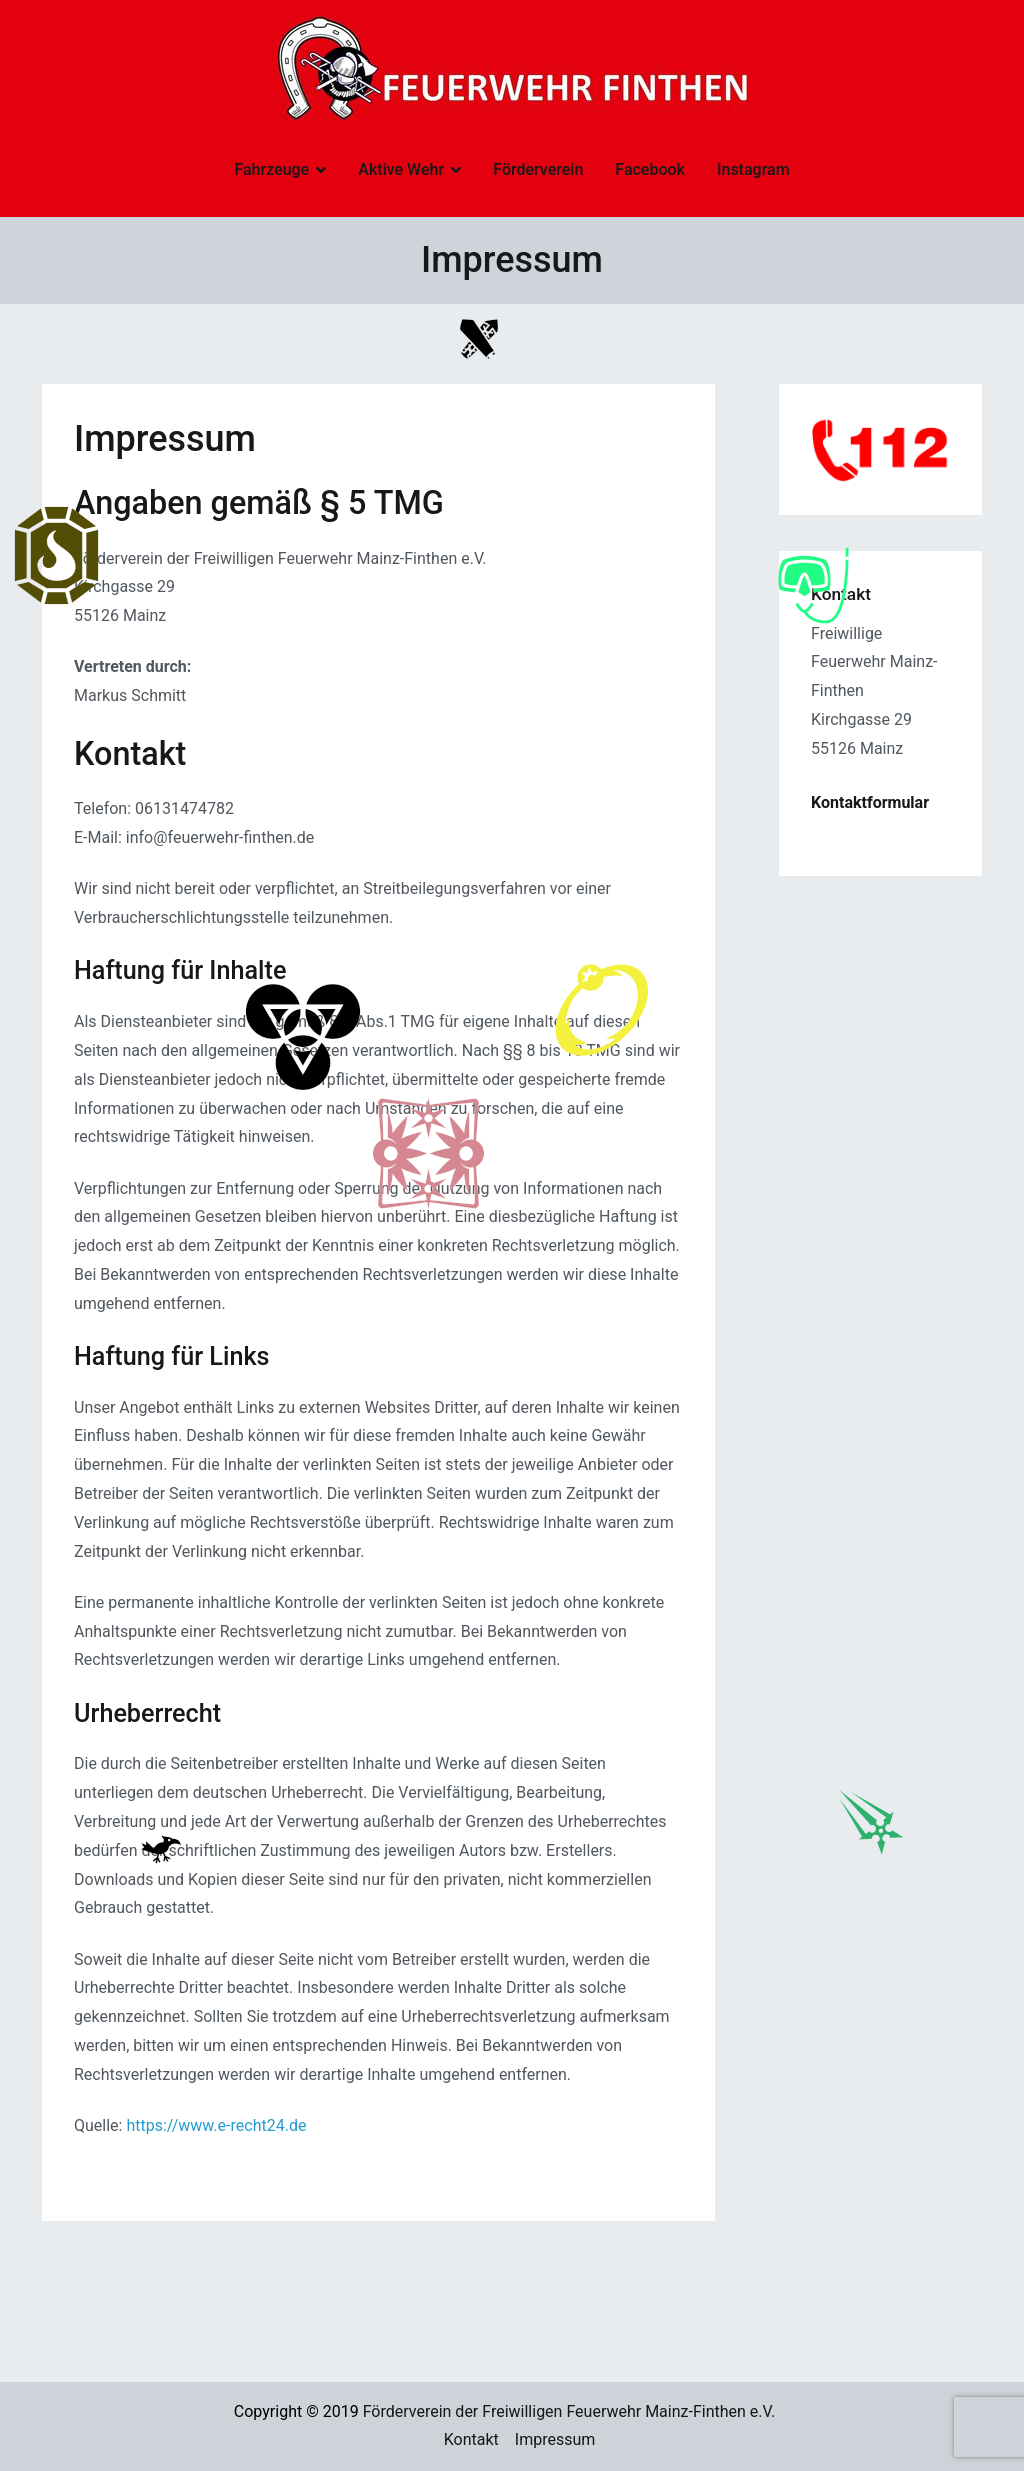  Describe the element at coordinates (602, 1010) in the screenshot. I see `refresh or sync starred items` at that location.